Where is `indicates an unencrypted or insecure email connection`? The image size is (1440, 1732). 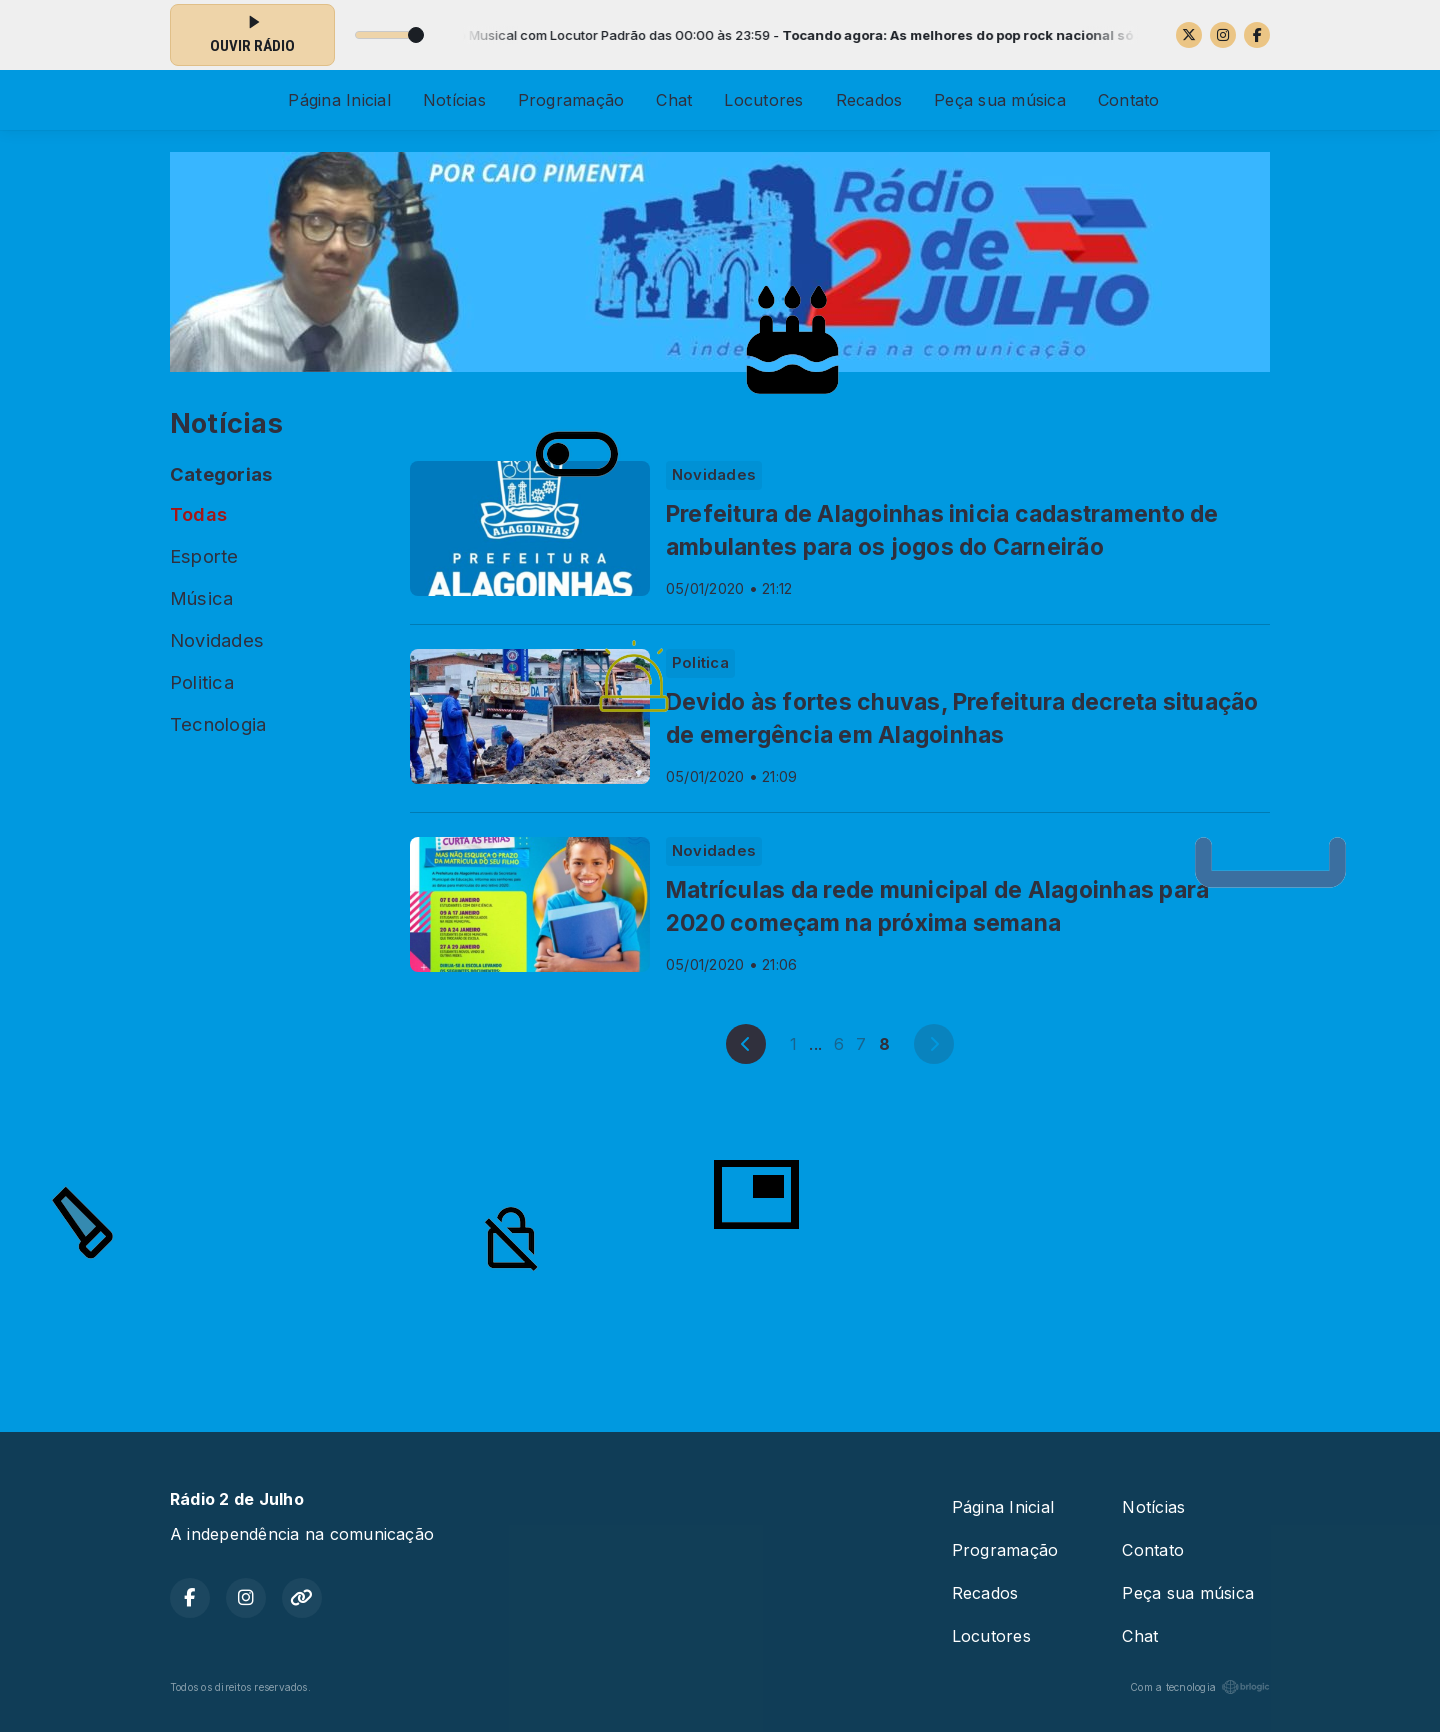 indicates an unencrypted or insecure email connection is located at coordinates (511, 1239).